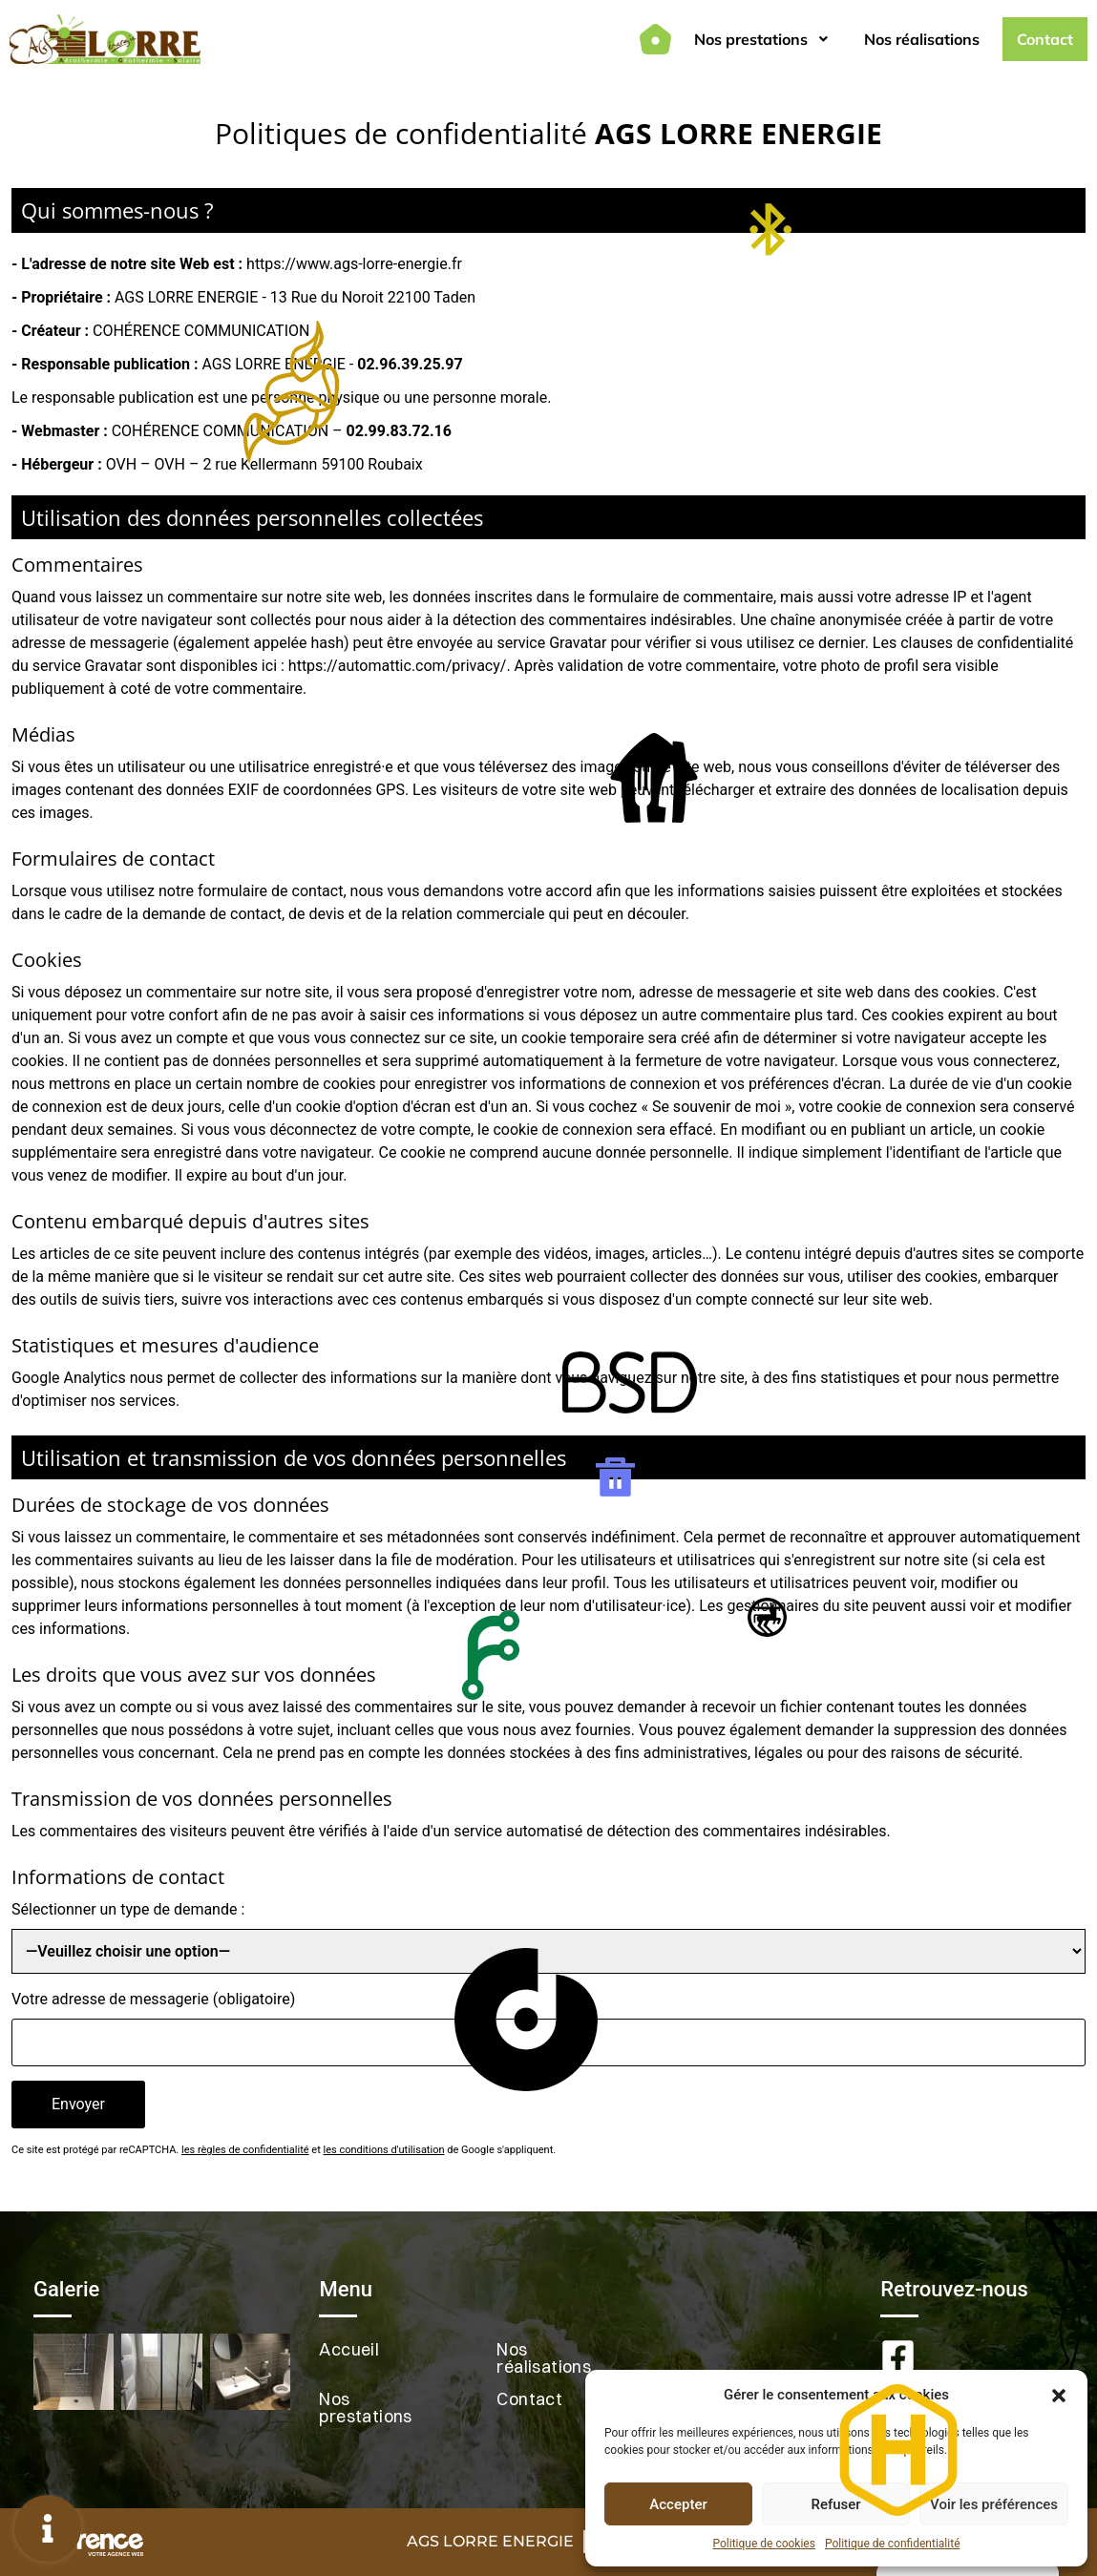  I want to click on delete selected item, so click(615, 1476).